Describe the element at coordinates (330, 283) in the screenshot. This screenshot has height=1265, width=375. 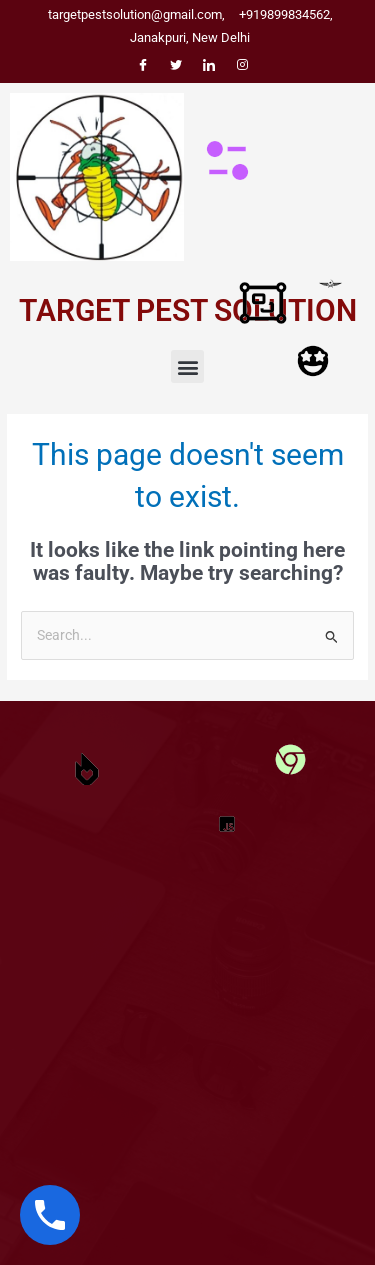
I see `aeroflot airline logo` at that location.